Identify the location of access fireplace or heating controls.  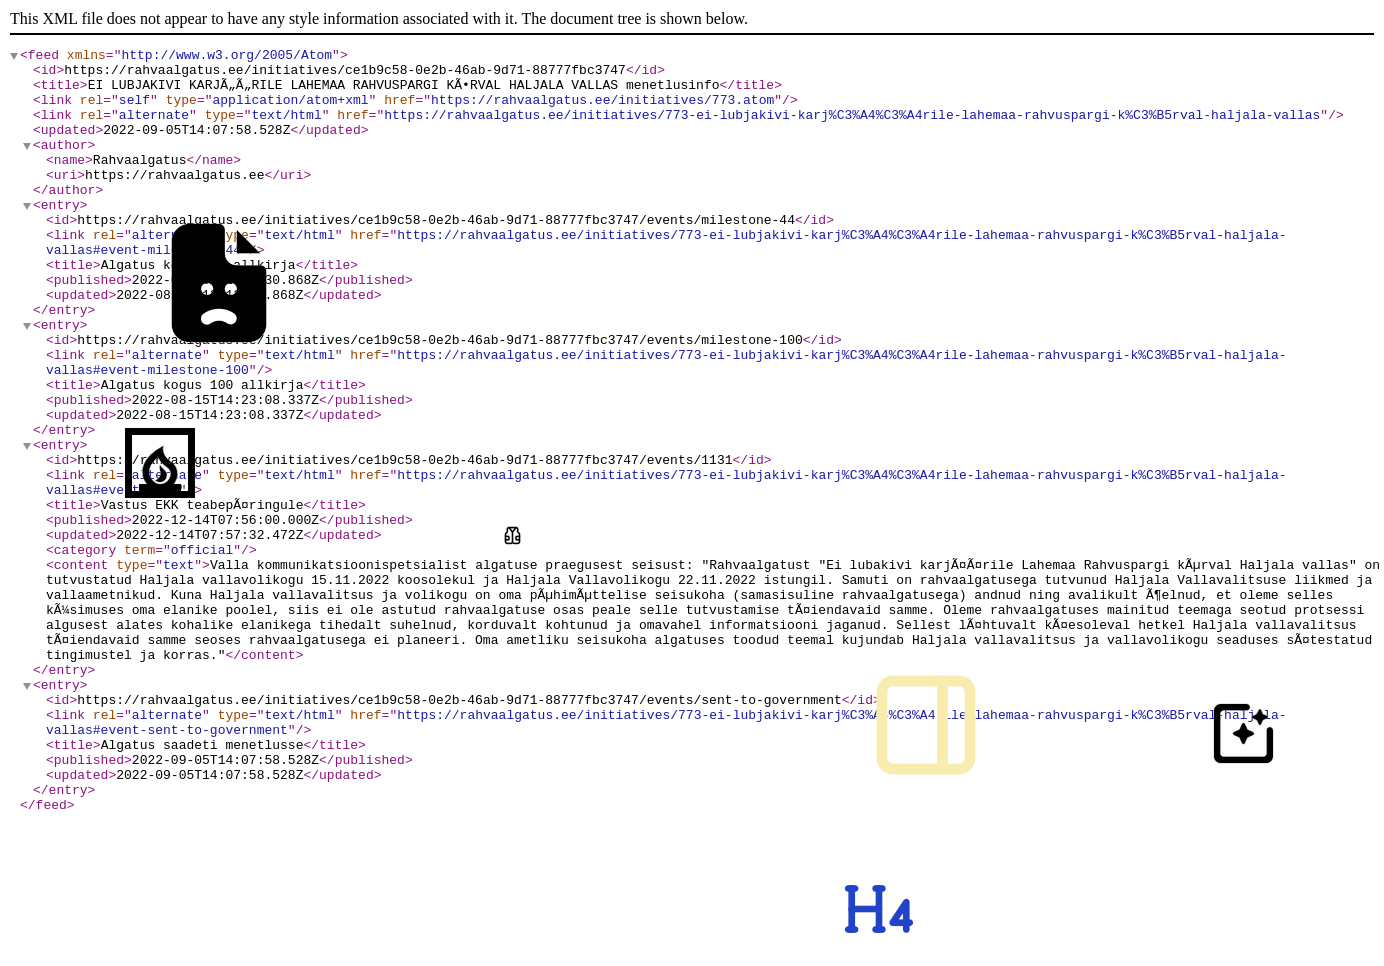
(160, 463).